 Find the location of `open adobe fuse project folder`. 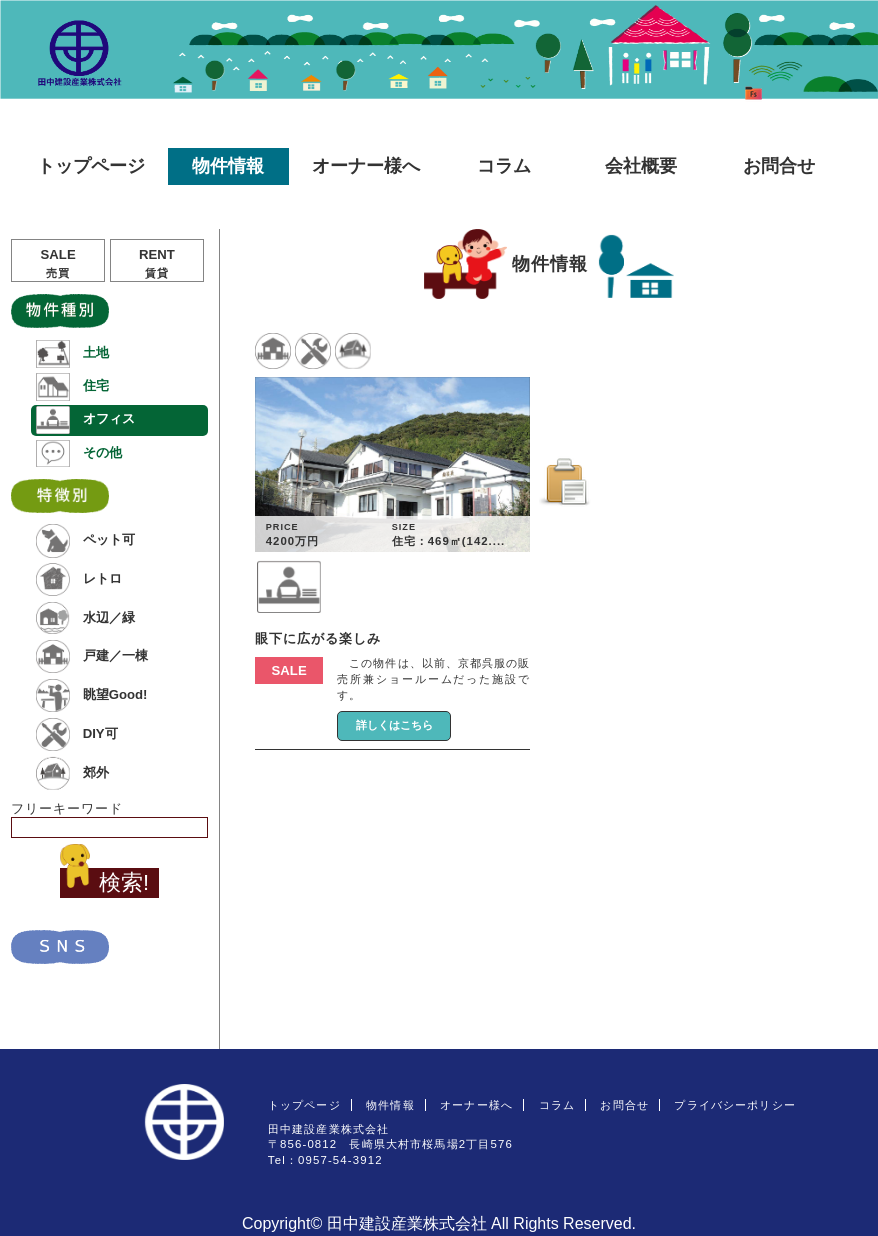

open adobe fuse project folder is located at coordinates (753, 93).